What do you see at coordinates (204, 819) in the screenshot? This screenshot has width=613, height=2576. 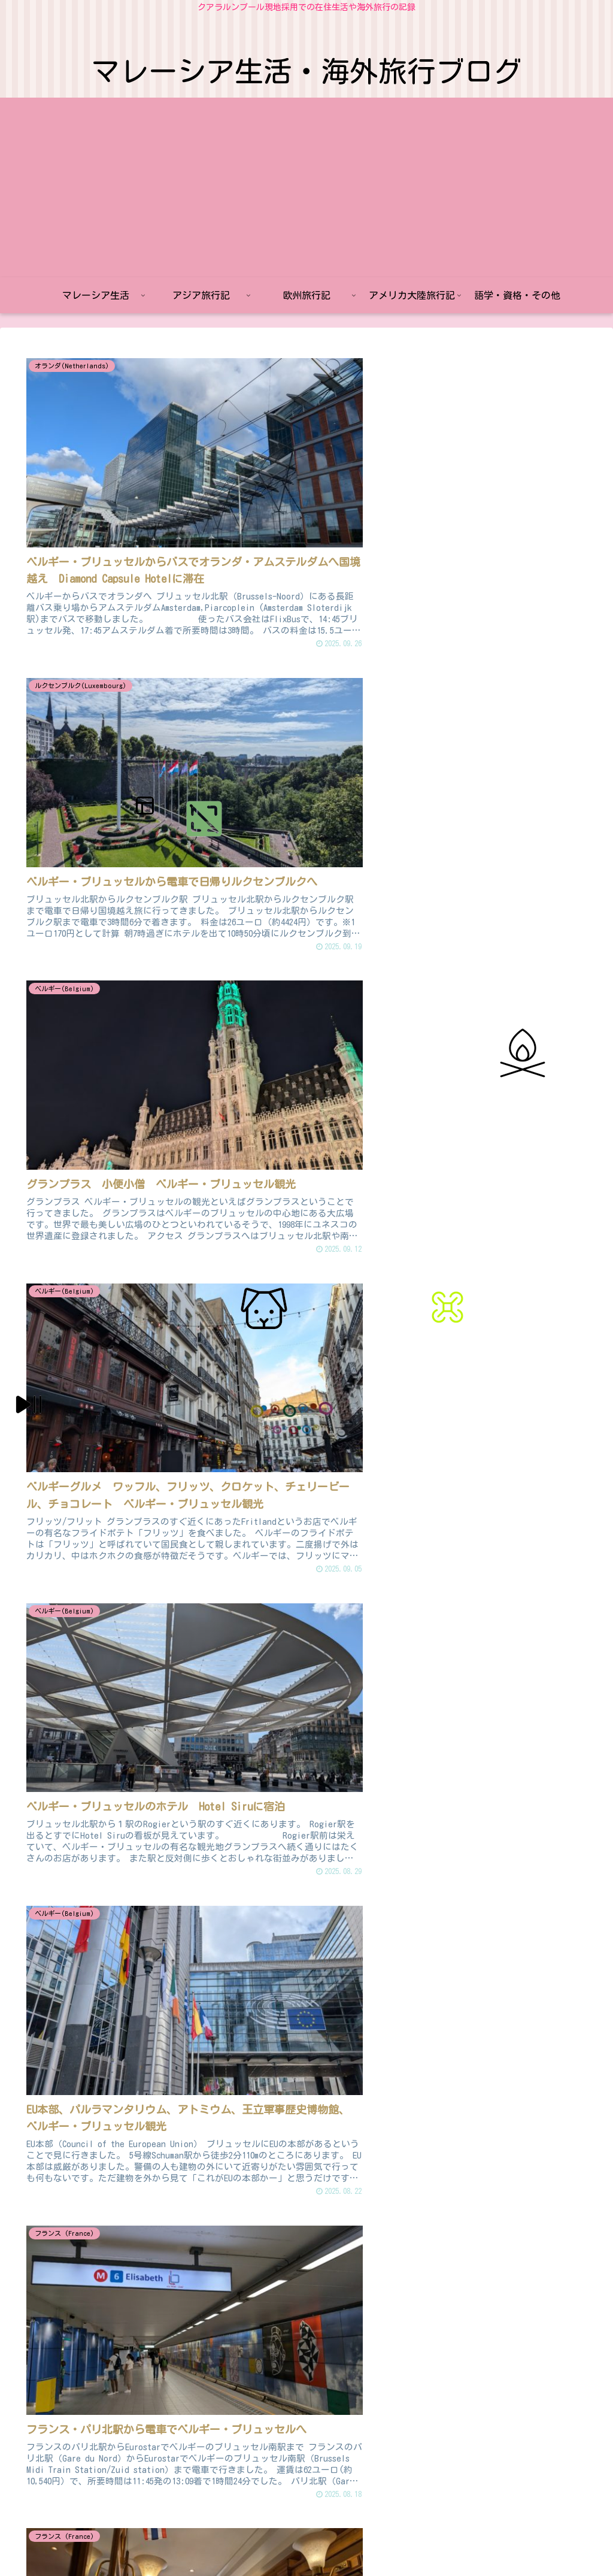 I see `disable selection mode` at bounding box center [204, 819].